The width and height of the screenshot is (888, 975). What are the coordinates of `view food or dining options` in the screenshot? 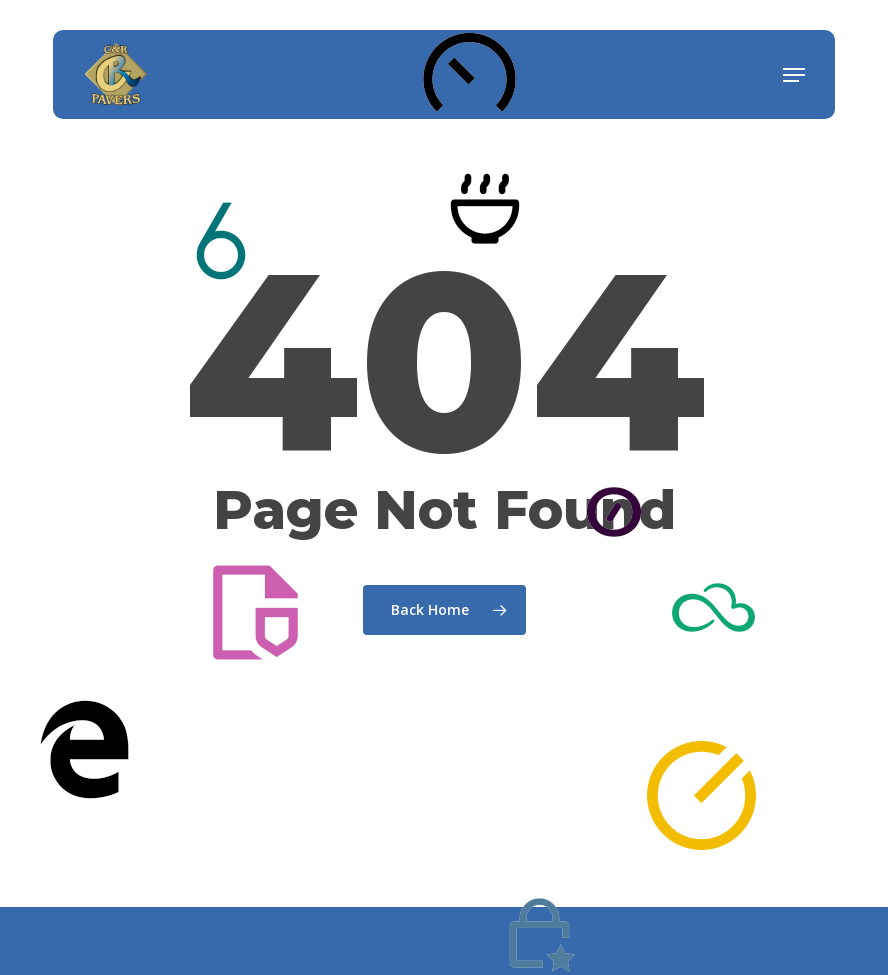 It's located at (485, 213).